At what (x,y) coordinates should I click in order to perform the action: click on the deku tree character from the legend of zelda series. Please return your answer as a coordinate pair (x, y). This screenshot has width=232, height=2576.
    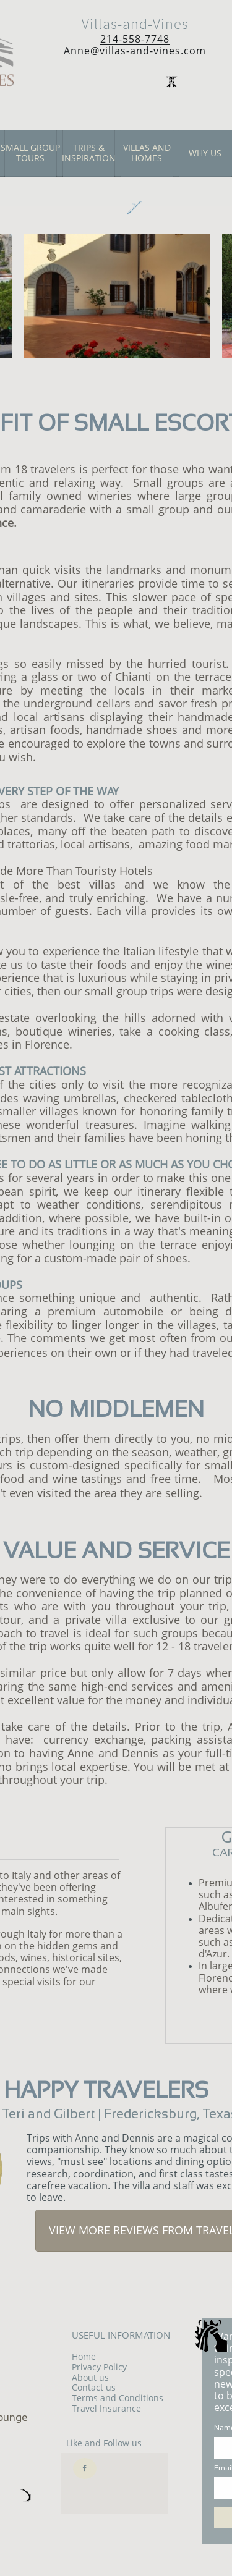
    Looking at the image, I should click on (171, 82).